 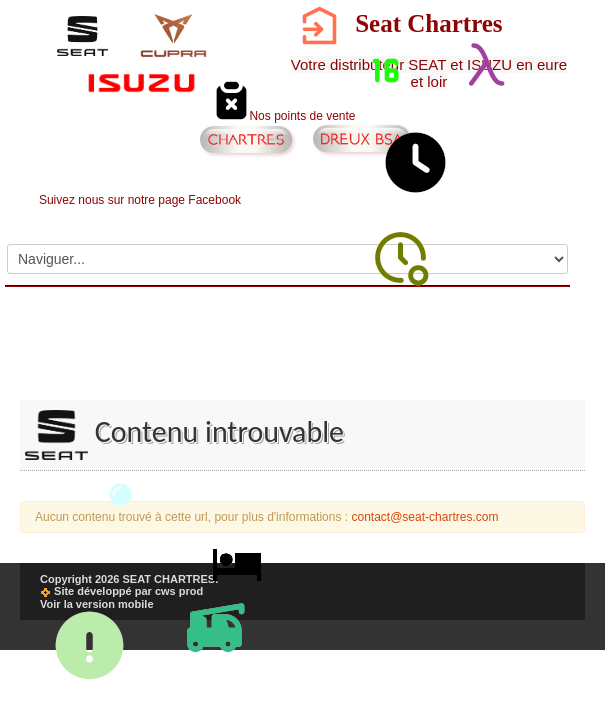 What do you see at coordinates (384, 70) in the screenshot?
I see `indicates item number 16 in a list or sequence` at bounding box center [384, 70].